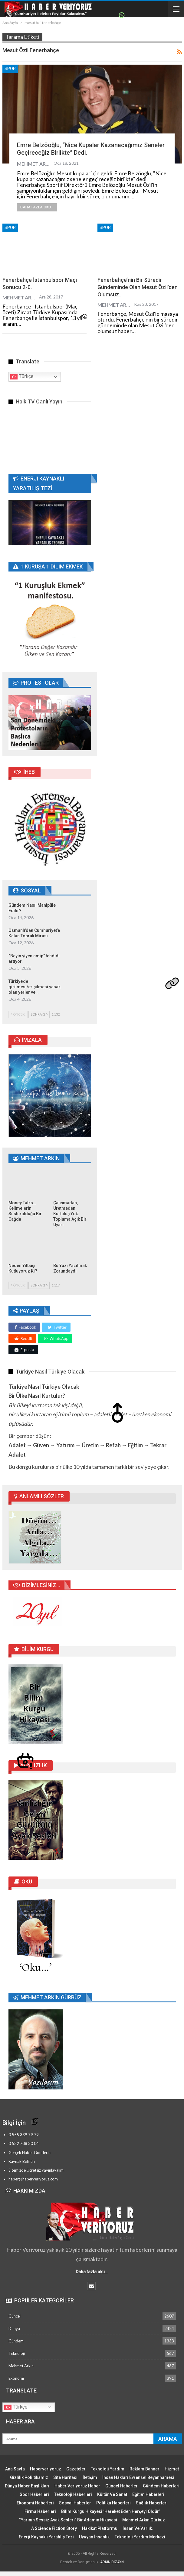 Image resolution: width=184 pixels, height=2576 pixels. What do you see at coordinates (42, 1819) in the screenshot?
I see `go back to the previous screen` at bounding box center [42, 1819].